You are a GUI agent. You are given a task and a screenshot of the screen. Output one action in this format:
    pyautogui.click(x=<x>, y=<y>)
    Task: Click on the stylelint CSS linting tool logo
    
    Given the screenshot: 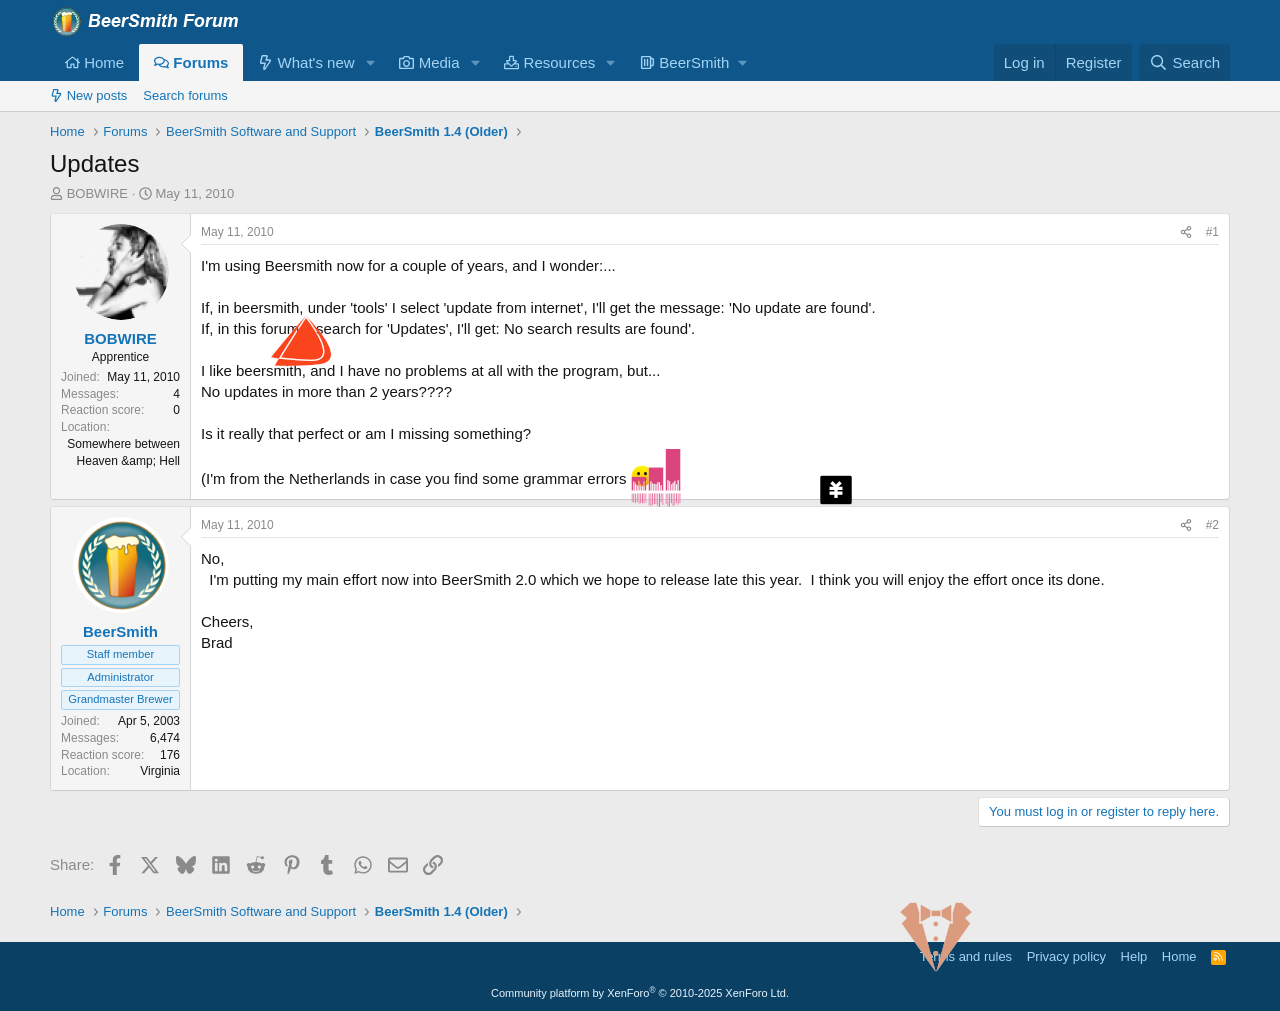 What is the action you would take?
    pyautogui.click(x=936, y=937)
    